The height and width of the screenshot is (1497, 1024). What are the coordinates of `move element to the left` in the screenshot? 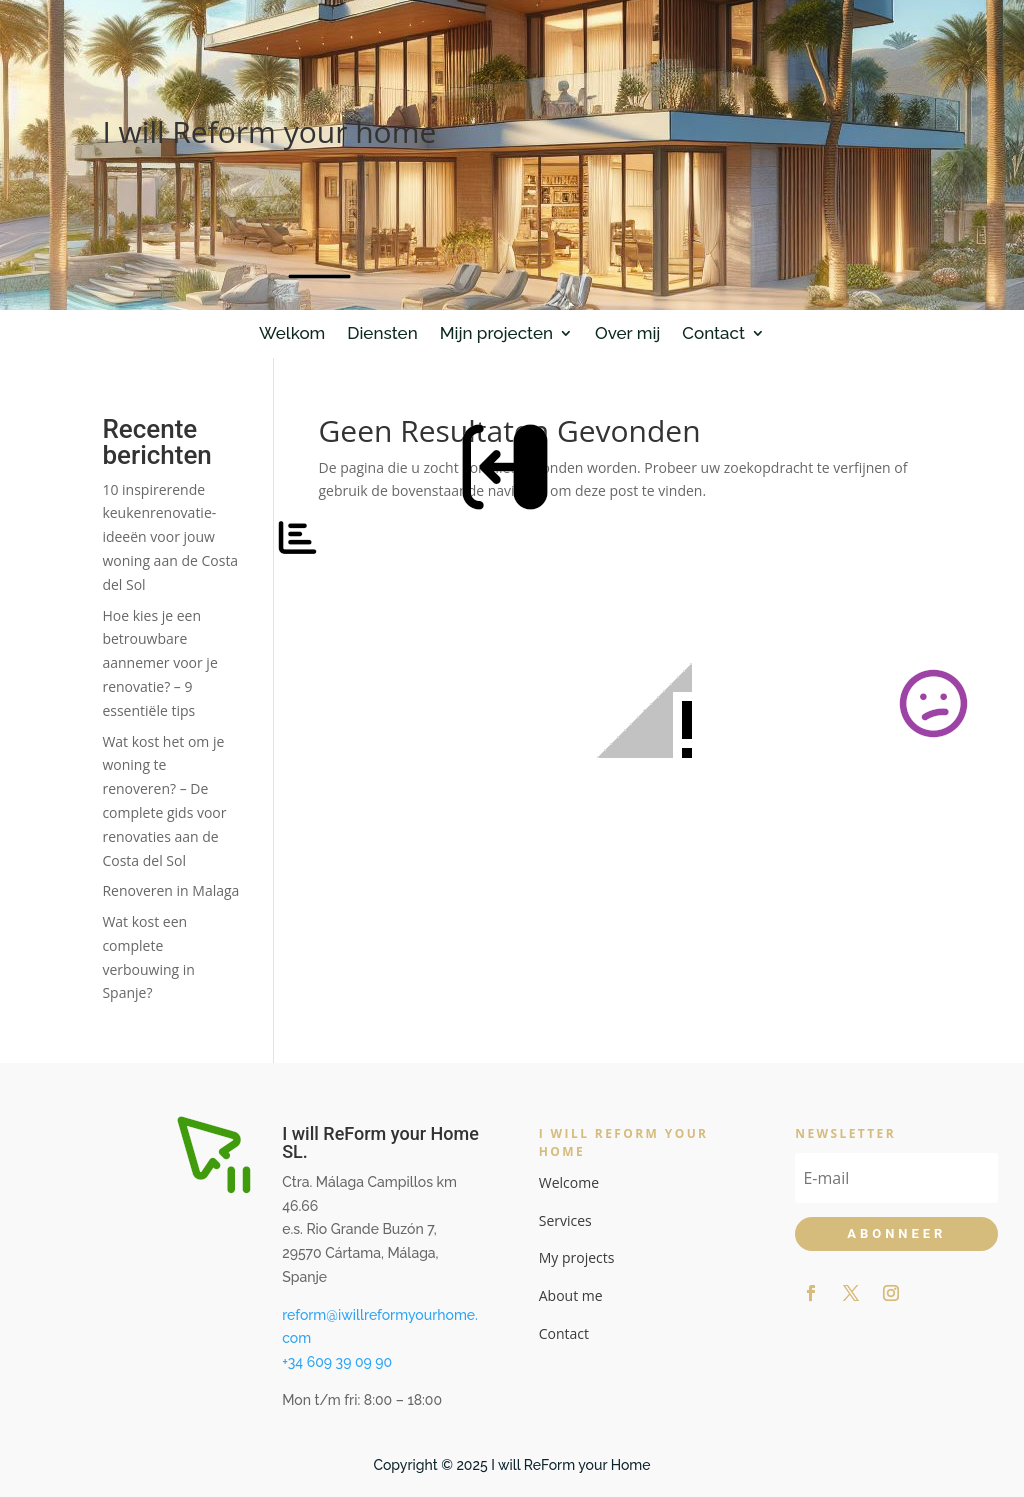 It's located at (505, 467).